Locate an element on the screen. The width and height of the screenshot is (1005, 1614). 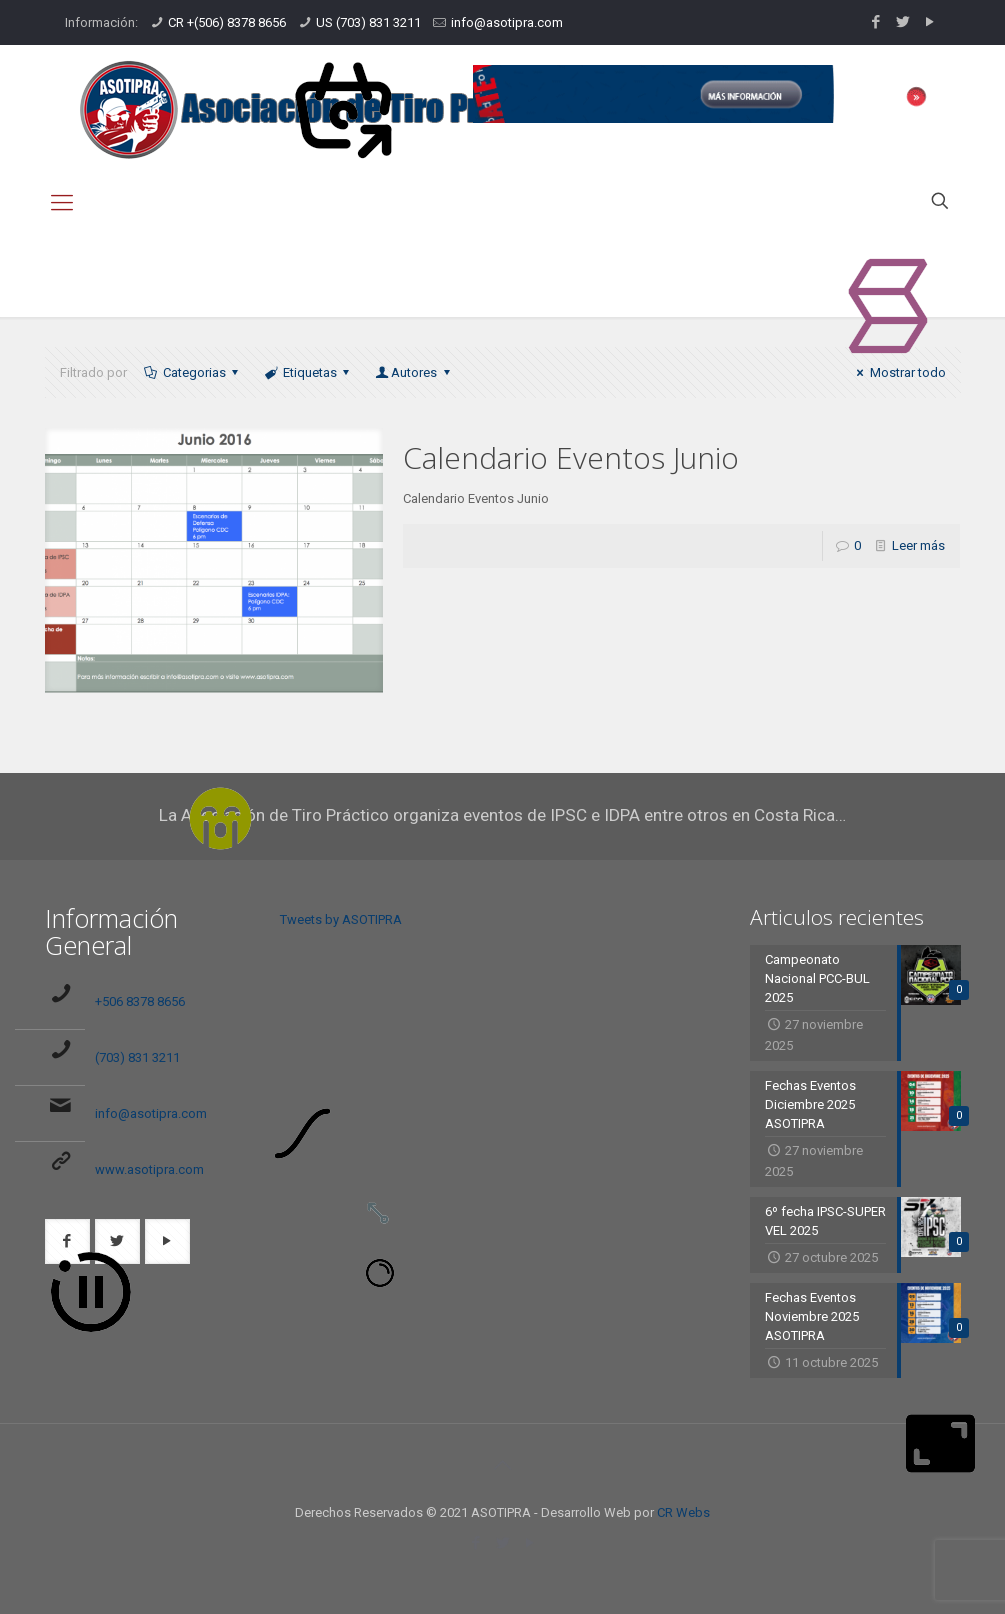
indicates an error or failed action is located at coordinates (220, 818).